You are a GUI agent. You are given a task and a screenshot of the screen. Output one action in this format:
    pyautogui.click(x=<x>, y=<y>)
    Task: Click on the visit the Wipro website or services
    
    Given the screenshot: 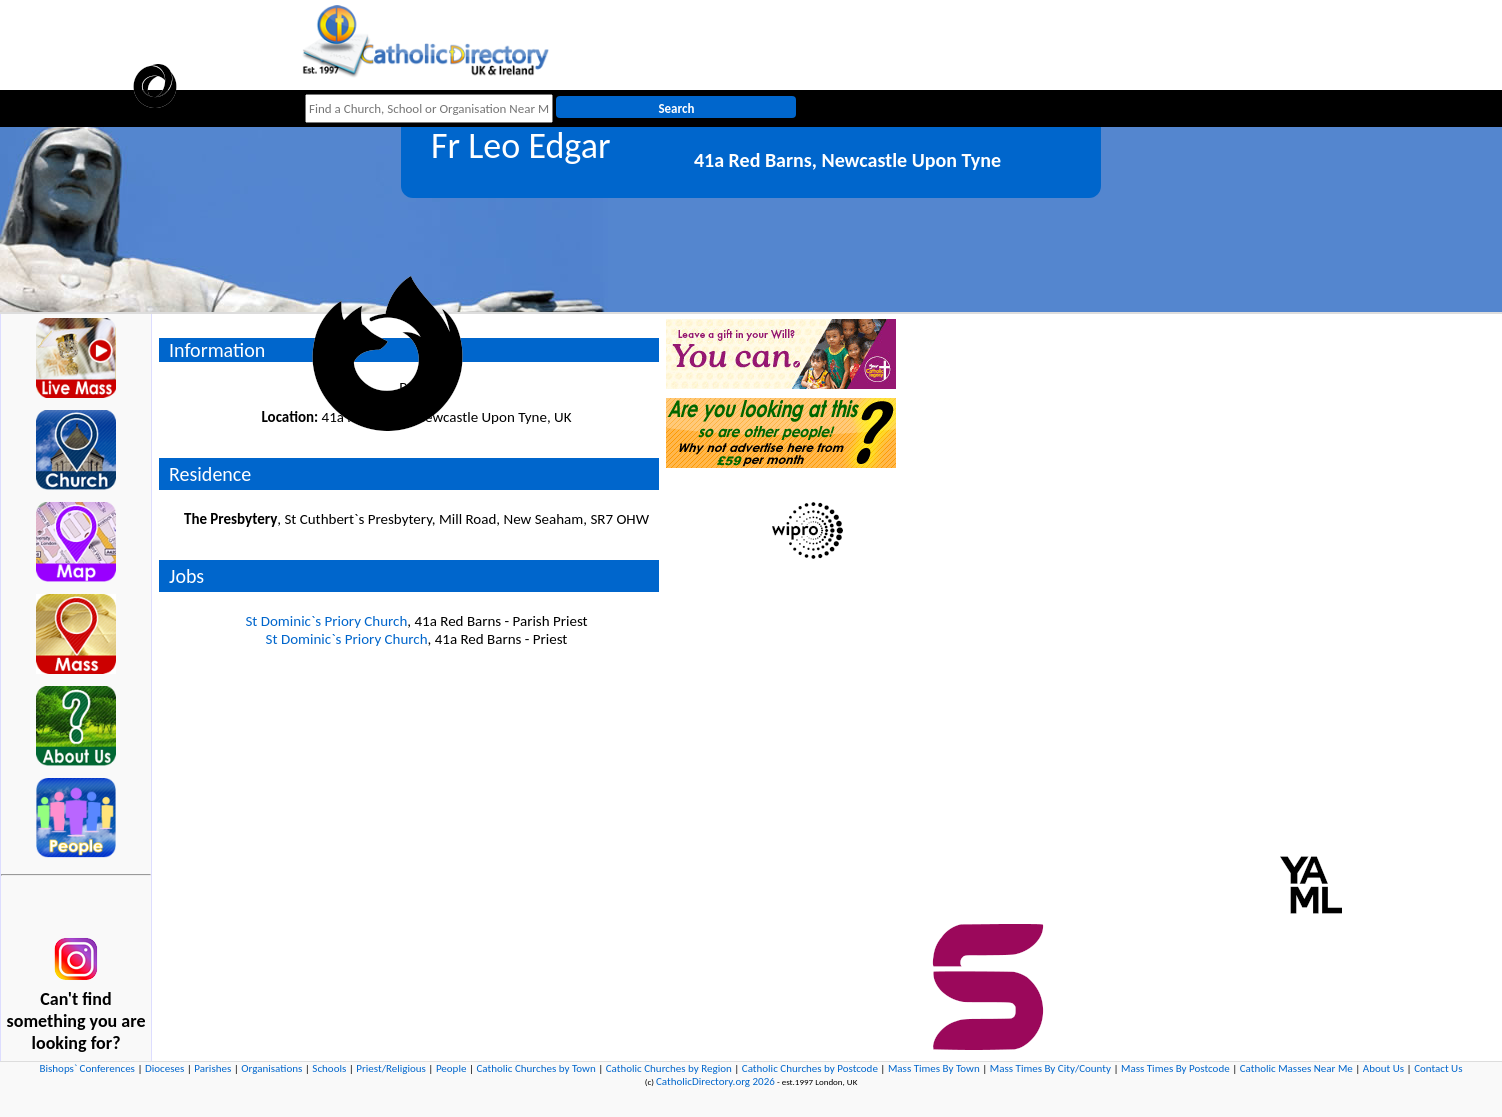 What is the action you would take?
    pyautogui.click(x=807, y=530)
    